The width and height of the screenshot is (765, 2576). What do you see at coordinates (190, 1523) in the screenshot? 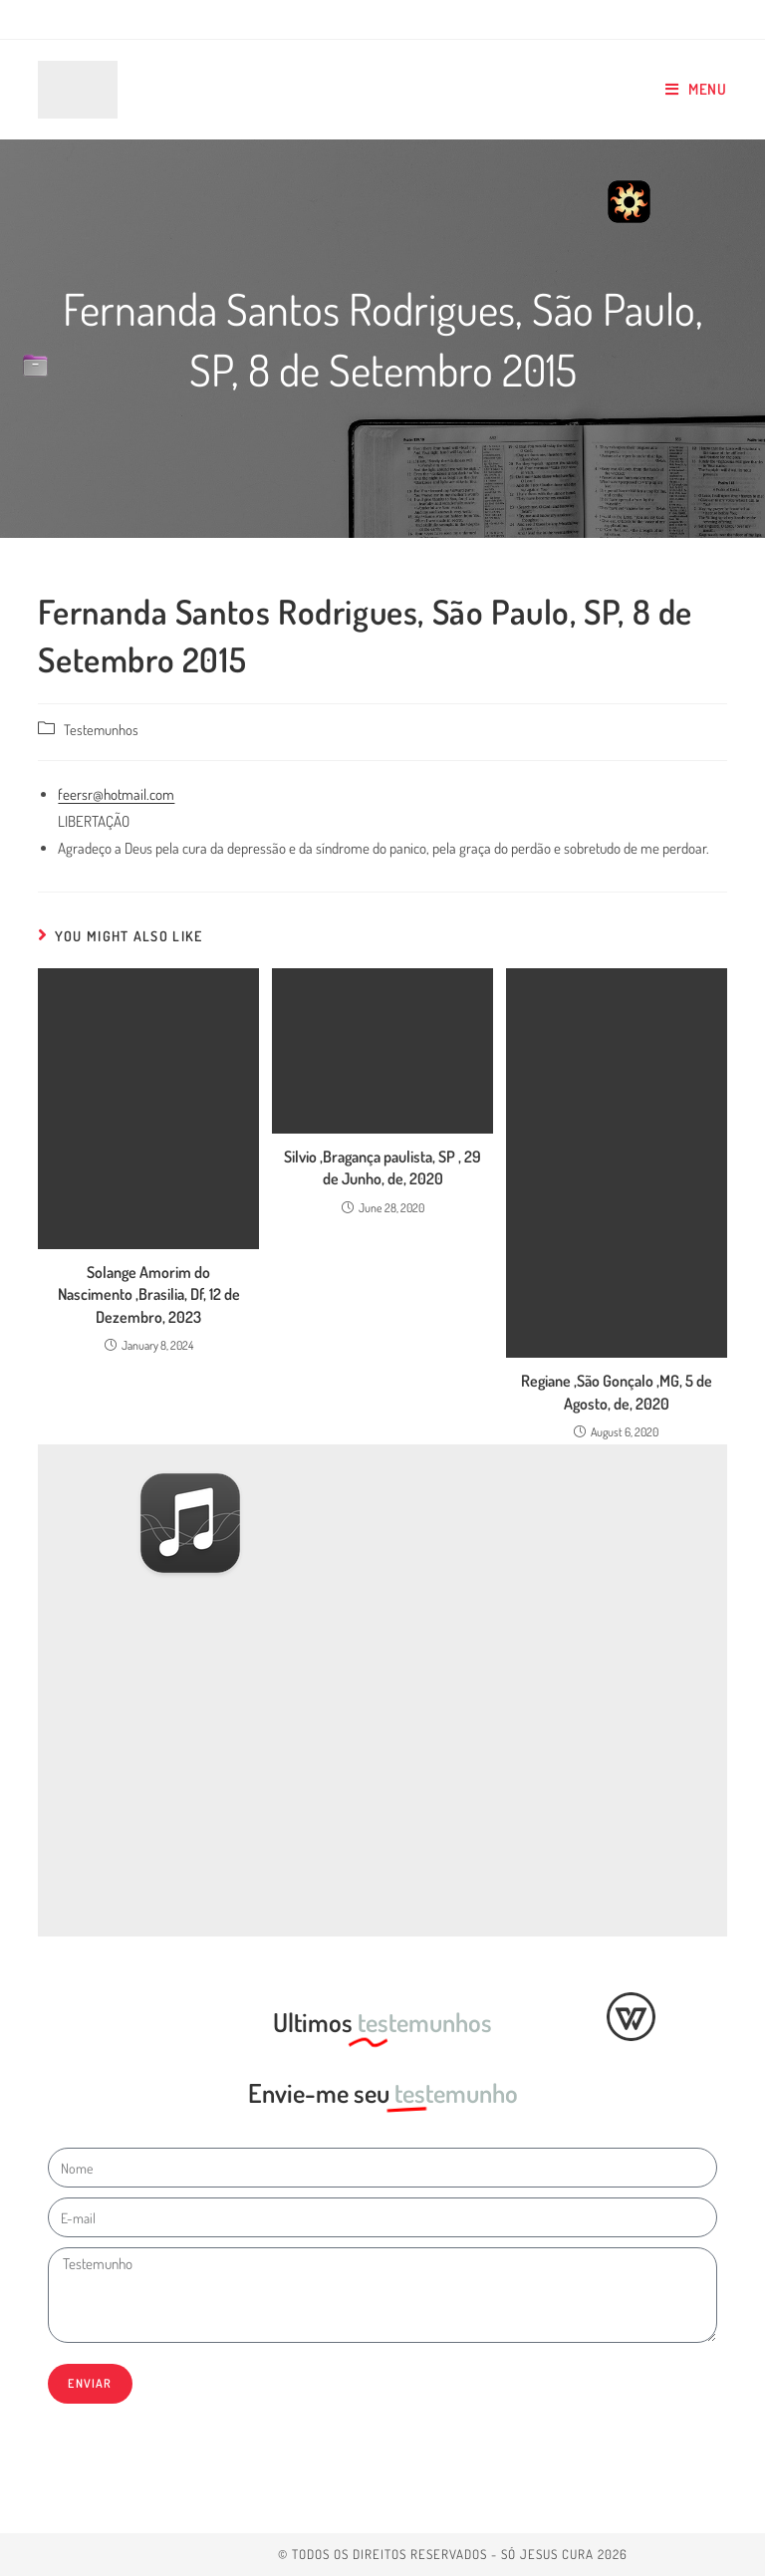
I see `open audacious music player` at bounding box center [190, 1523].